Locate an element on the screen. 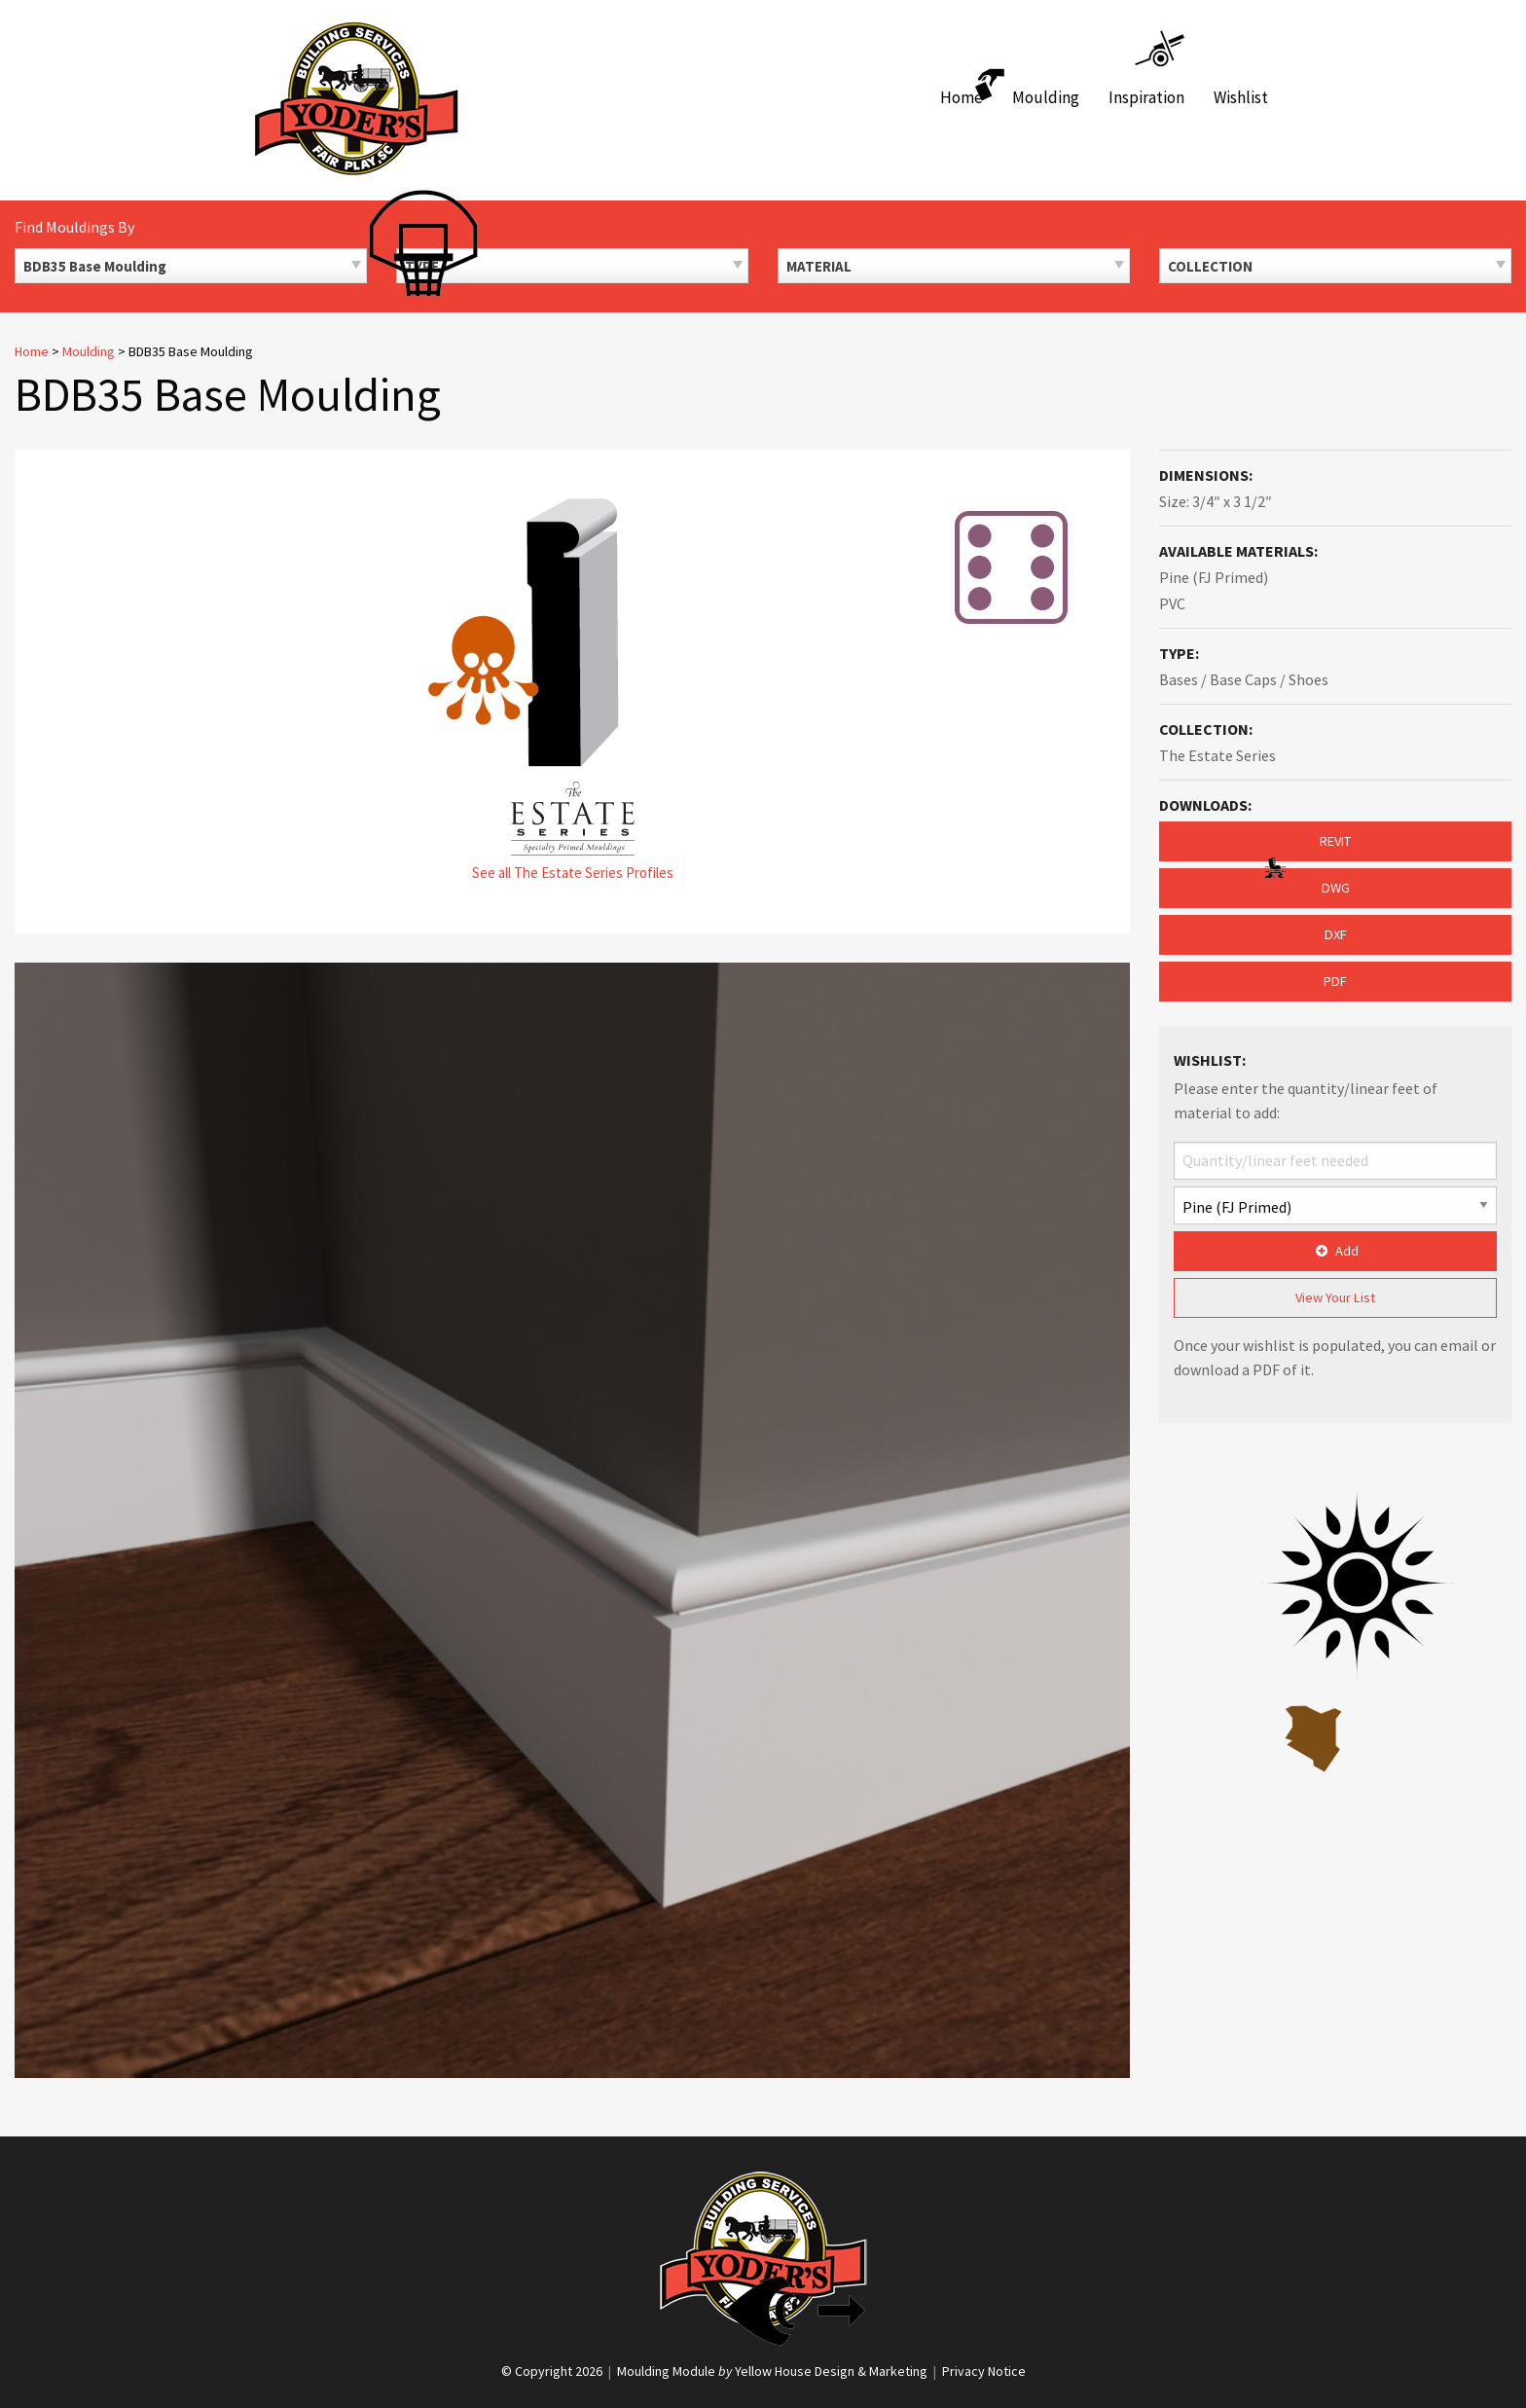 The width and height of the screenshot is (1526, 2408). look at or focus on a target object is located at coordinates (797, 2311).